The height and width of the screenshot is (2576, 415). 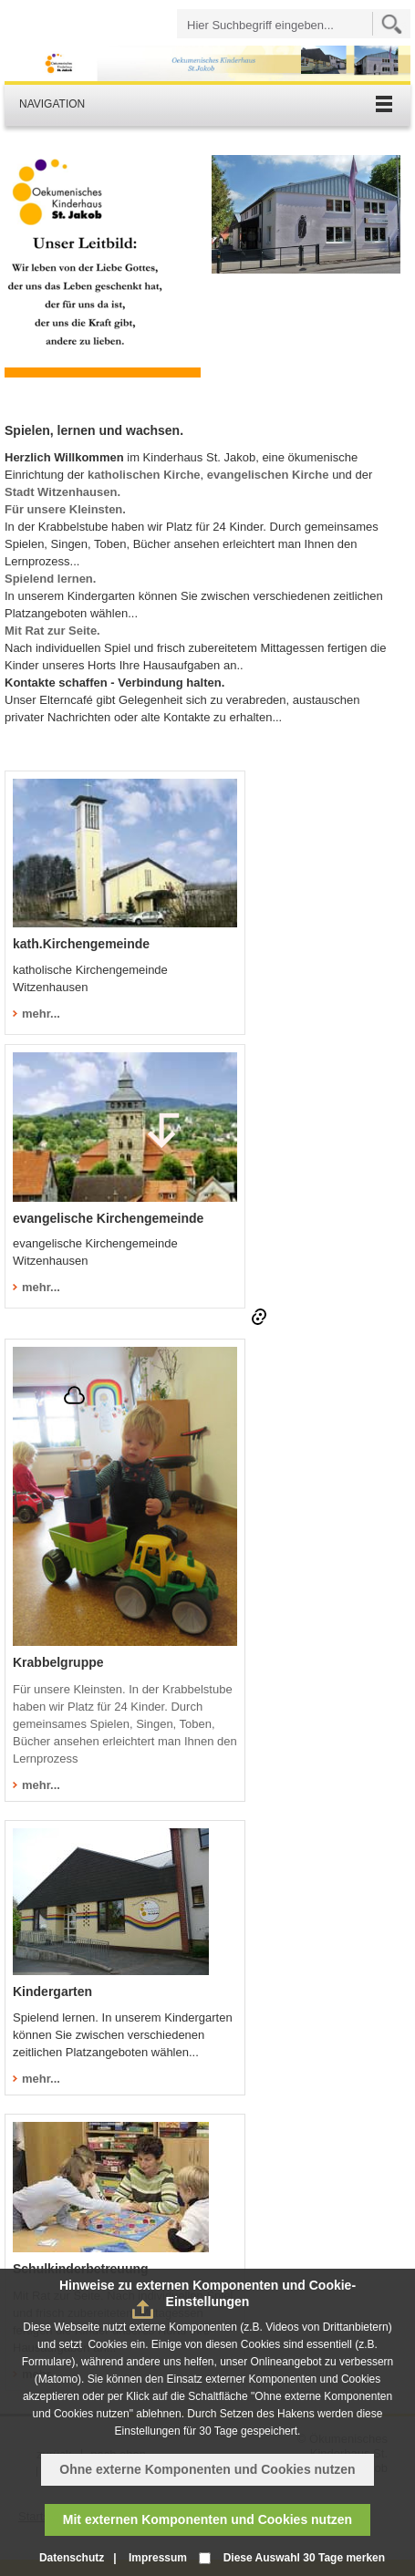 What do you see at coordinates (163, 1128) in the screenshot?
I see `navigate back and down in a menu hierarchy` at bounding box center [163, 1128].